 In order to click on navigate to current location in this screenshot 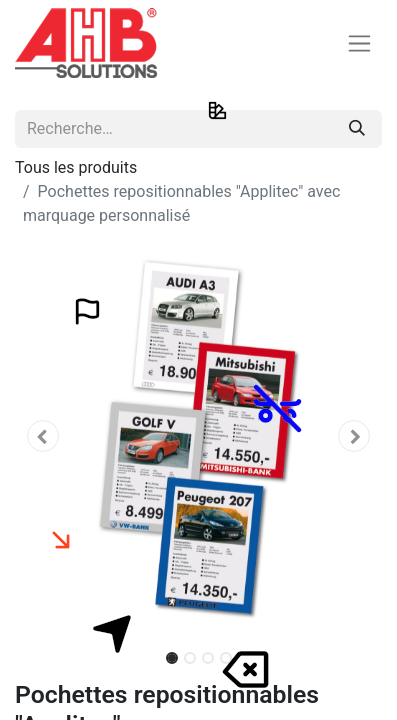, I will do `click(114, 632)`.